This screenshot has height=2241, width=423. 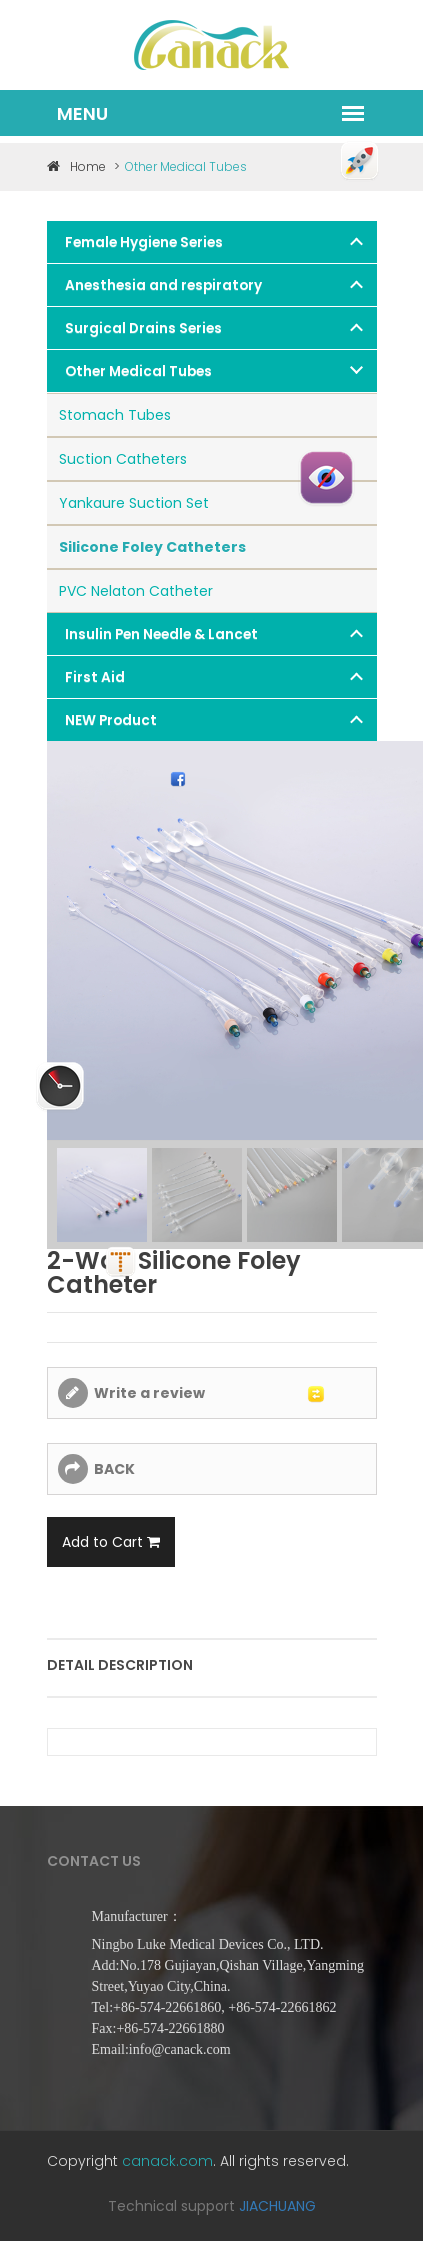 I want to click on open privacy and security settings, so click(x=326, y=478).